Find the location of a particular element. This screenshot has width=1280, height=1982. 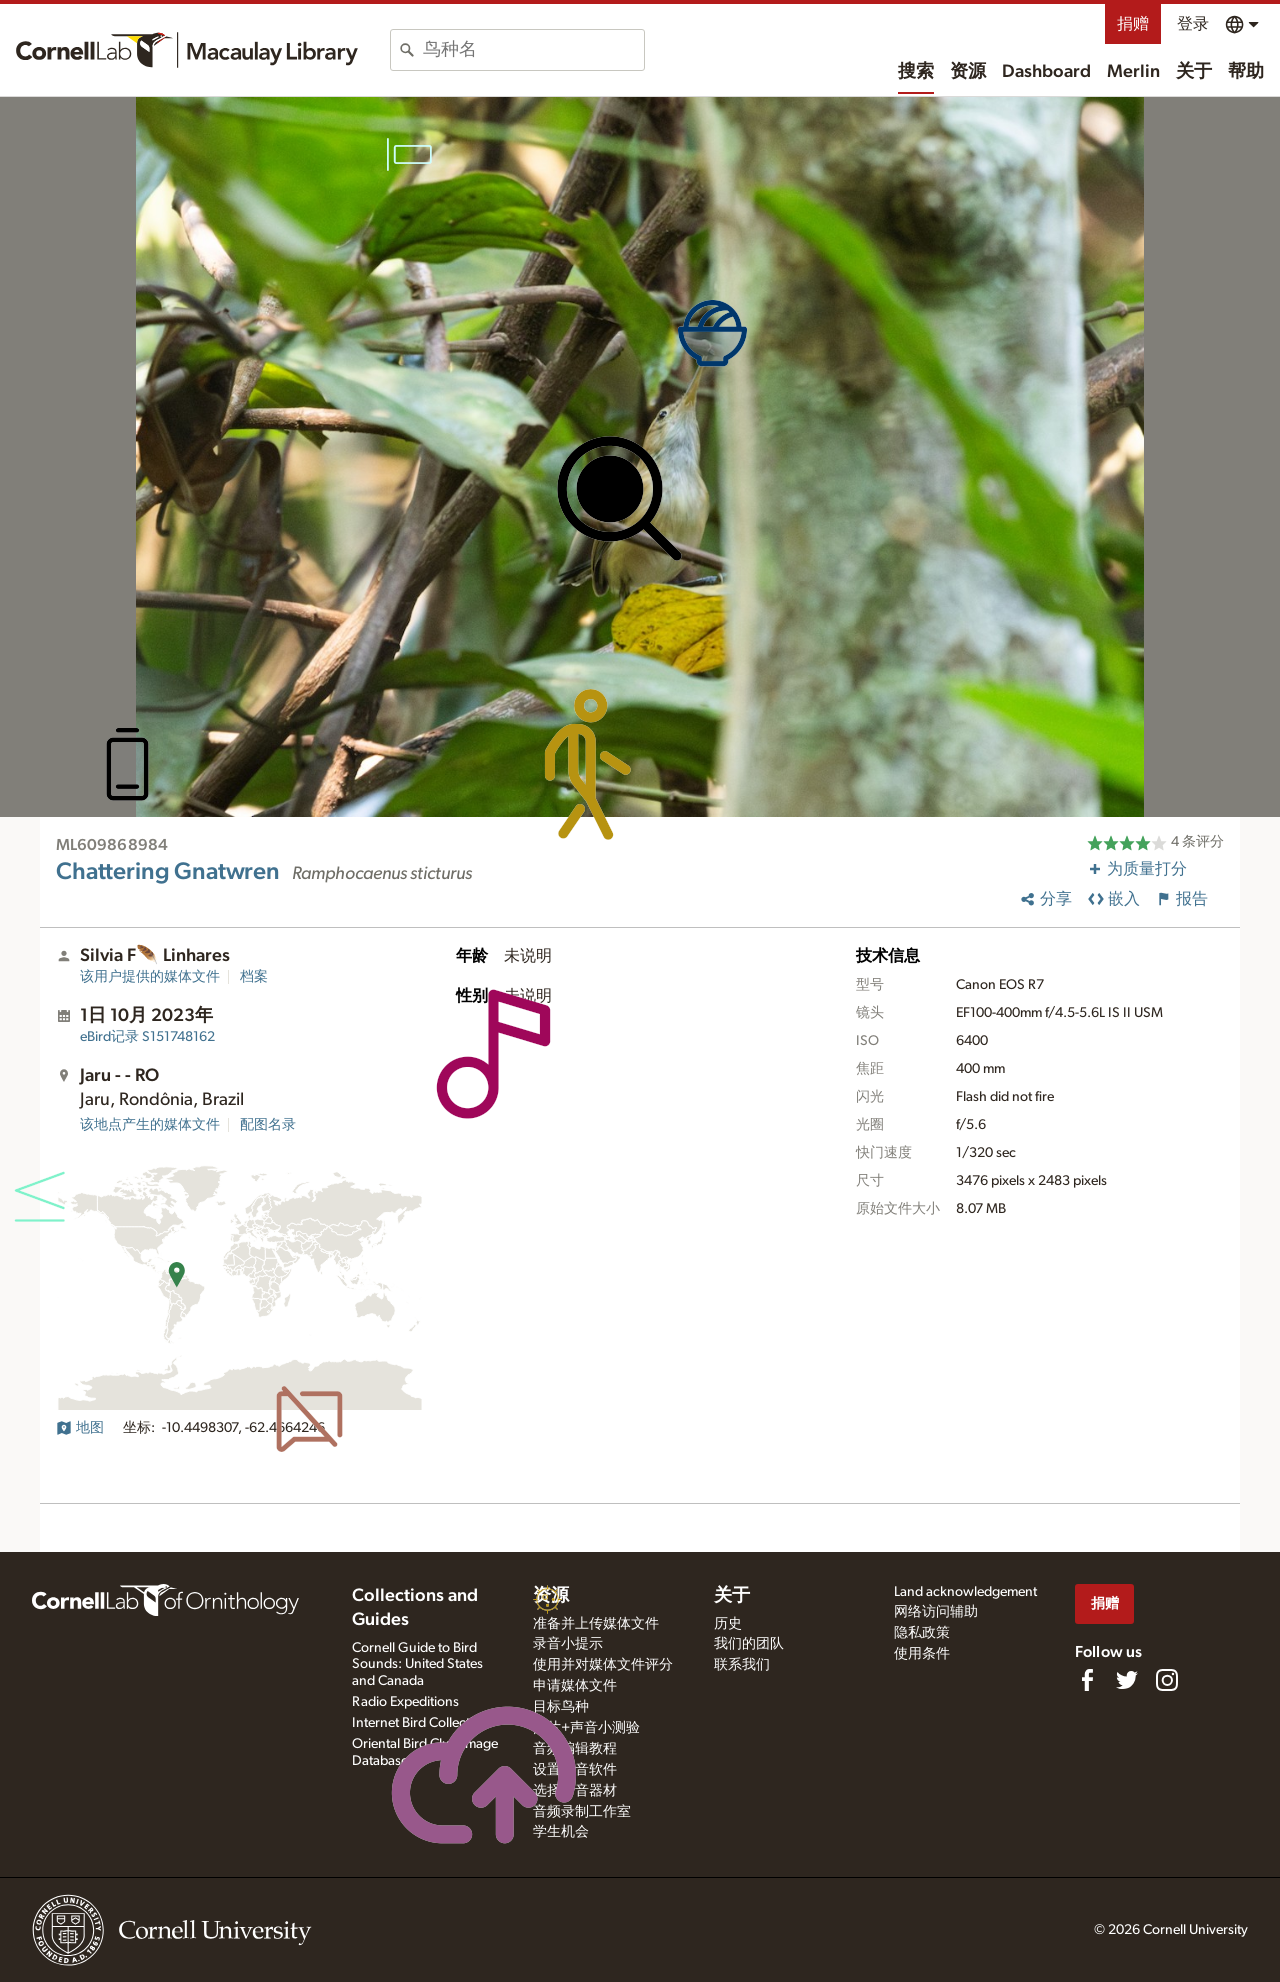

less than or equal to mathematical operator is located at coordinates (41, 1198).